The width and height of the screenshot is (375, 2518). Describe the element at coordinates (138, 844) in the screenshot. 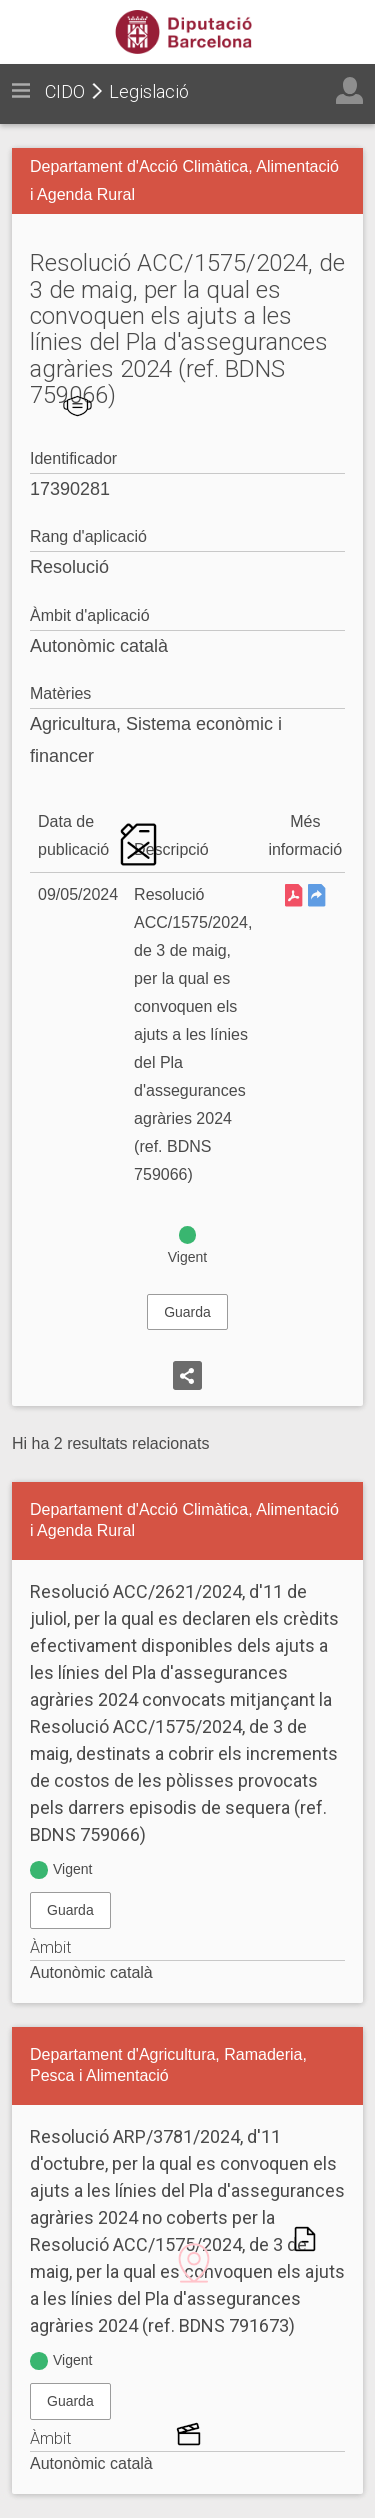

I see `fuel or gas station indicator` at that location.